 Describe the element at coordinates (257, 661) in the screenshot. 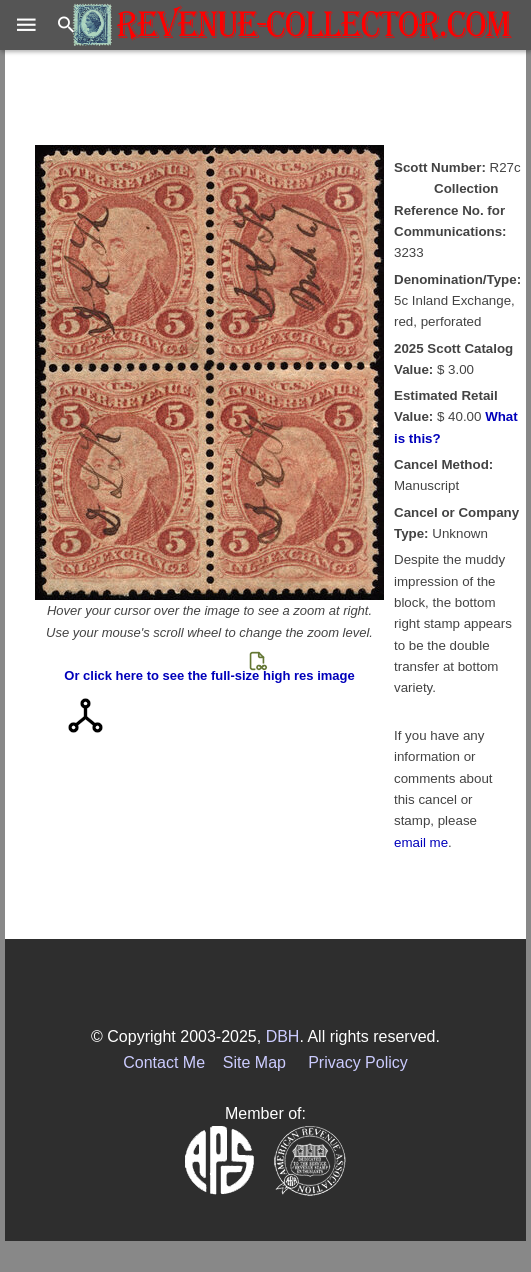

I see `a file with unlimited or infinite storage` at that location.